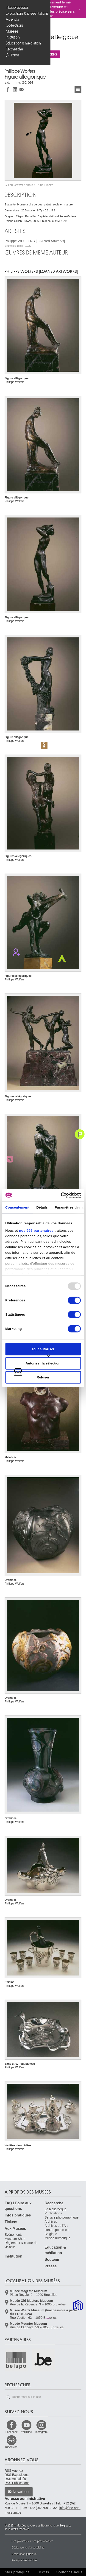 Image resolution: width=86 pixels, height=2576 pixels. I want to click on incoming user request or friend invitation, so click(16, 952).